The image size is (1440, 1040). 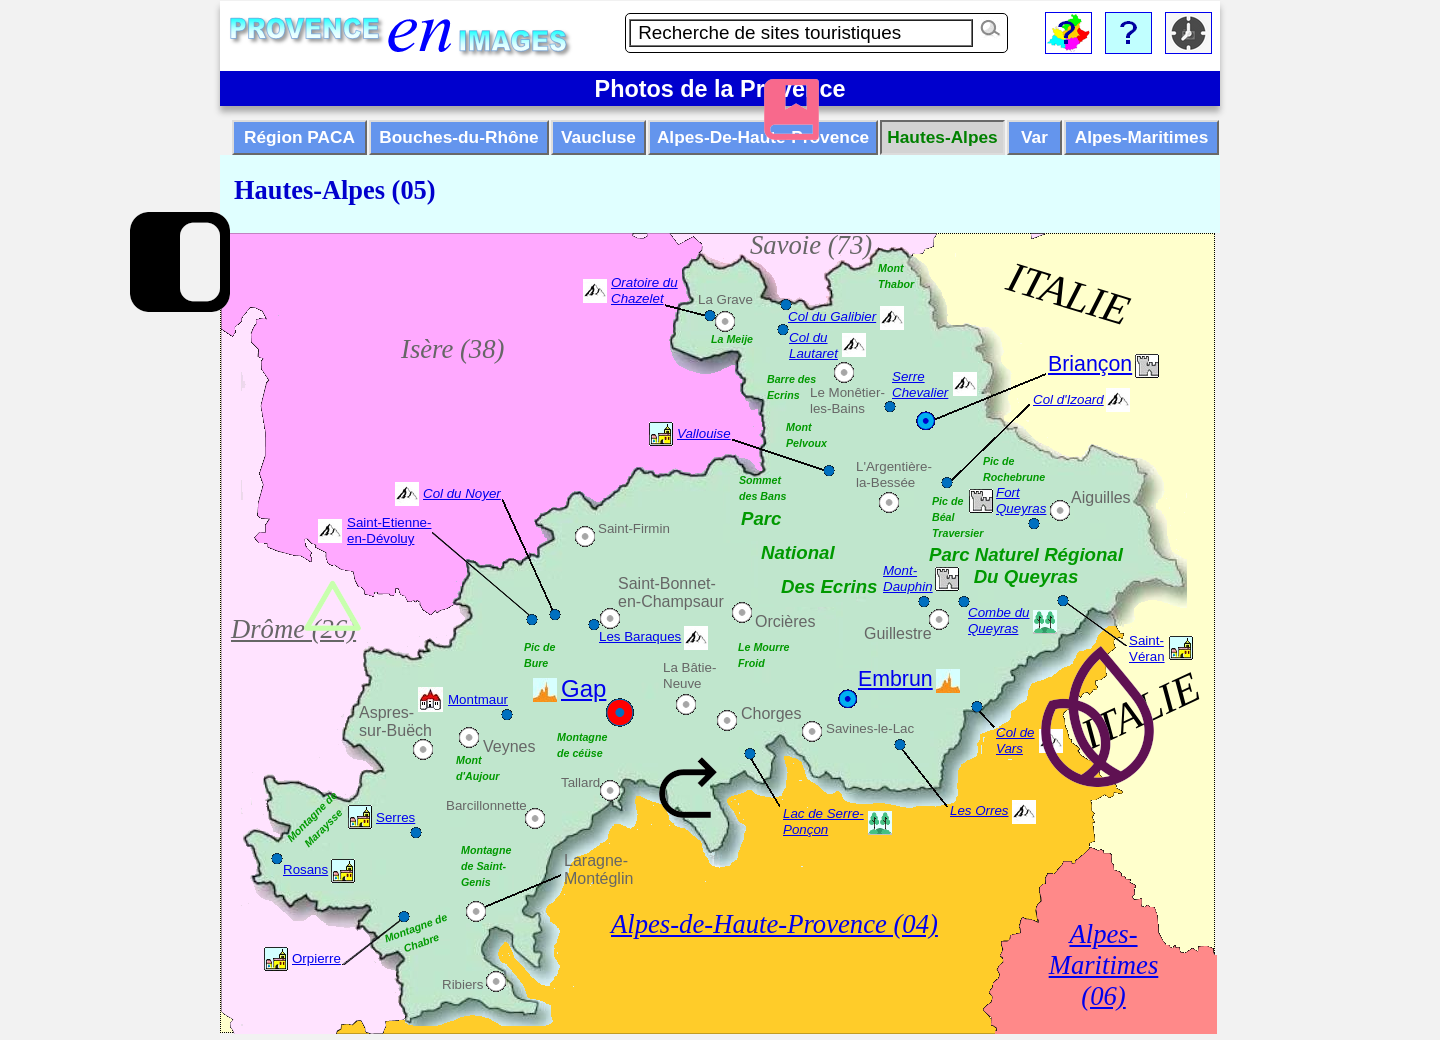 I want to click on access your bookmarked items, so click(x=791, y=109).